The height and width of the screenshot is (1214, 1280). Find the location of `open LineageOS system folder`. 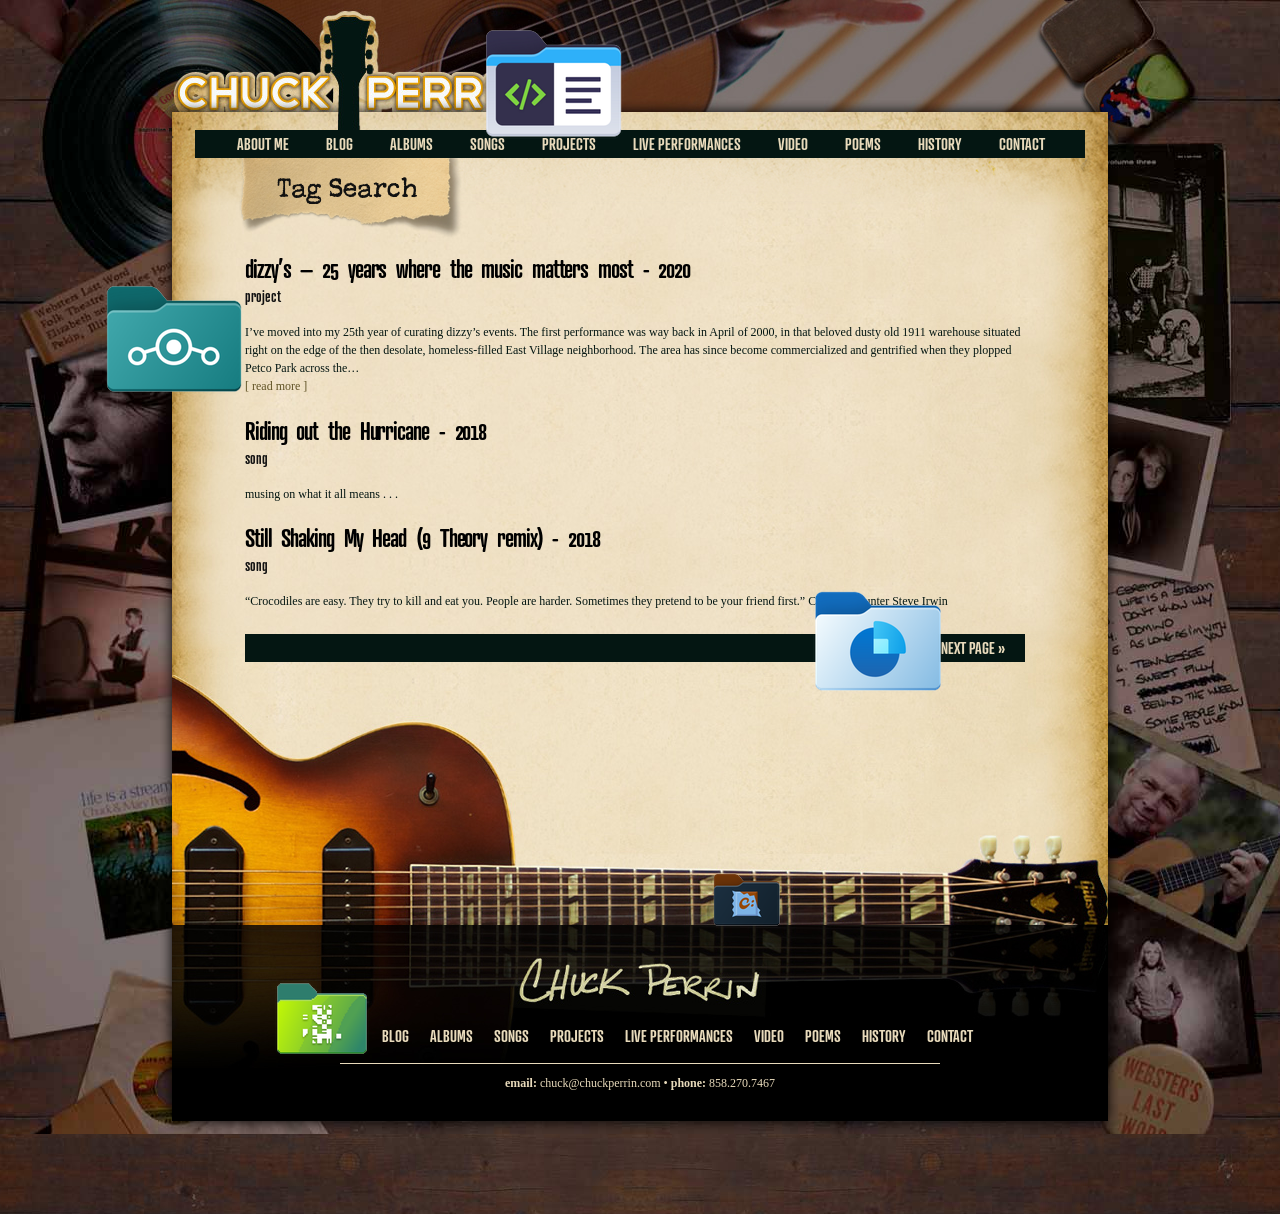

open LineageOS system folder is located at coordinates (173, 342).